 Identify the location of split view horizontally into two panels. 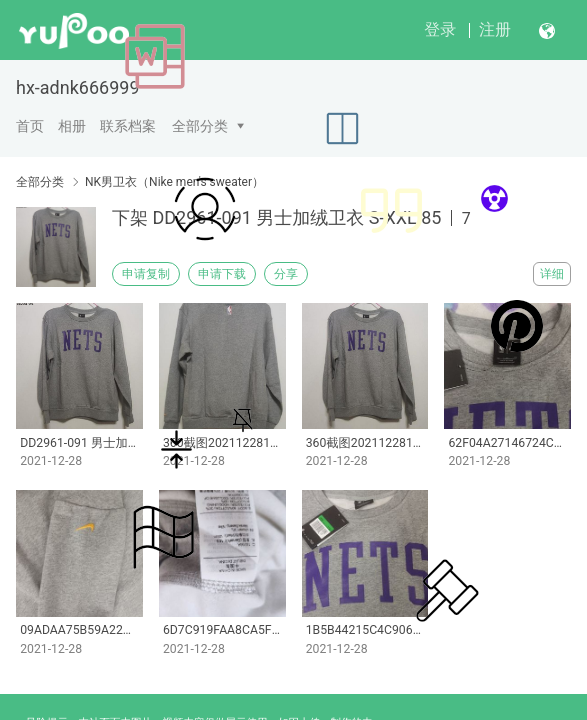
(342, 128).